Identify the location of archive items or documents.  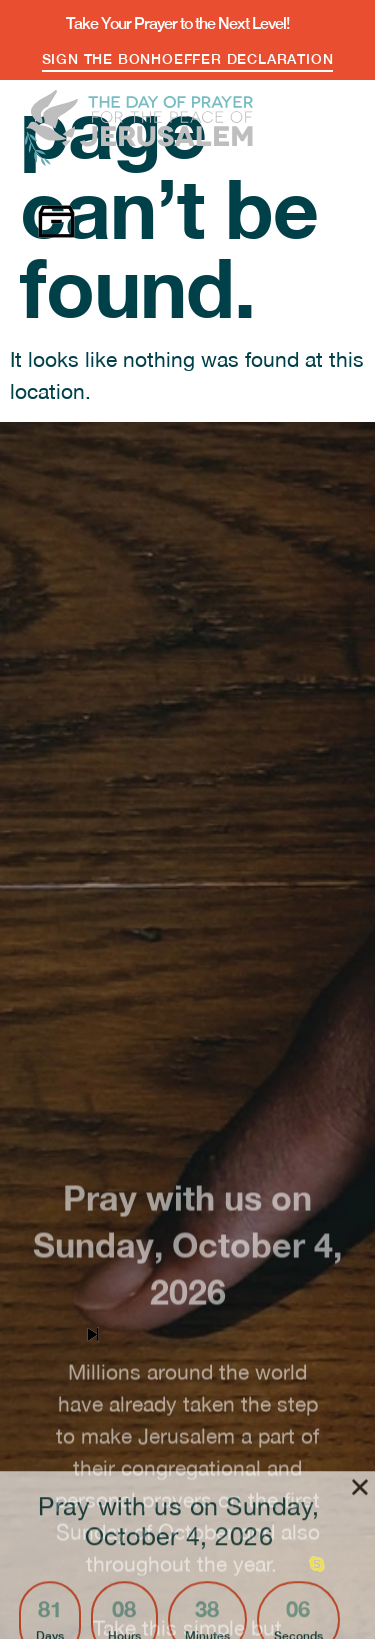
(56, 221).